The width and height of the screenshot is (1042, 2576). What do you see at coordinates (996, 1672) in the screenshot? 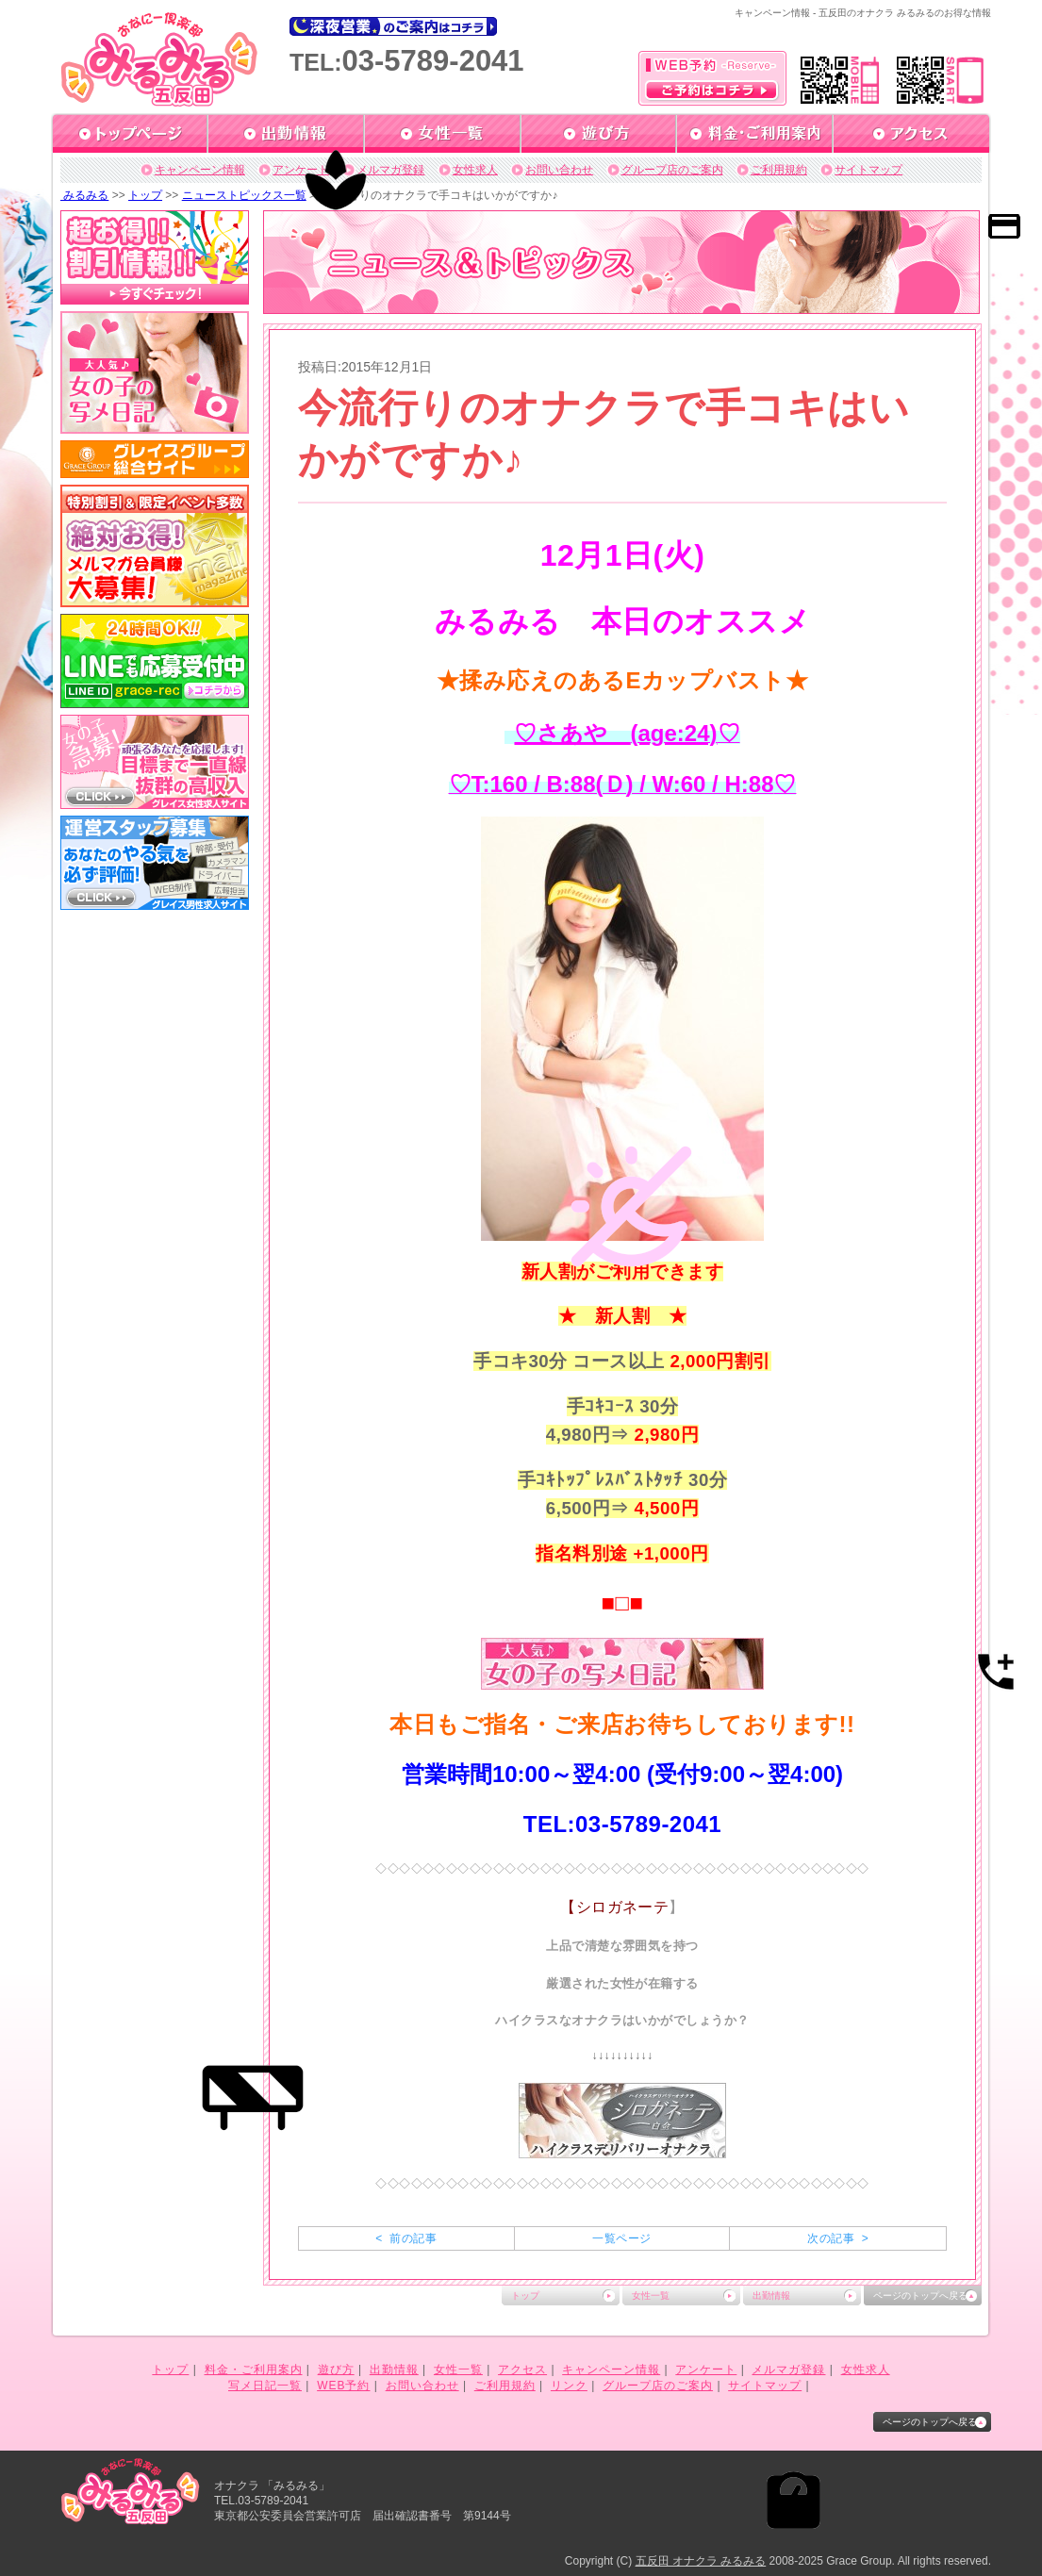
I see `add a new contact to your phone` at bounding box center [996, 1672].